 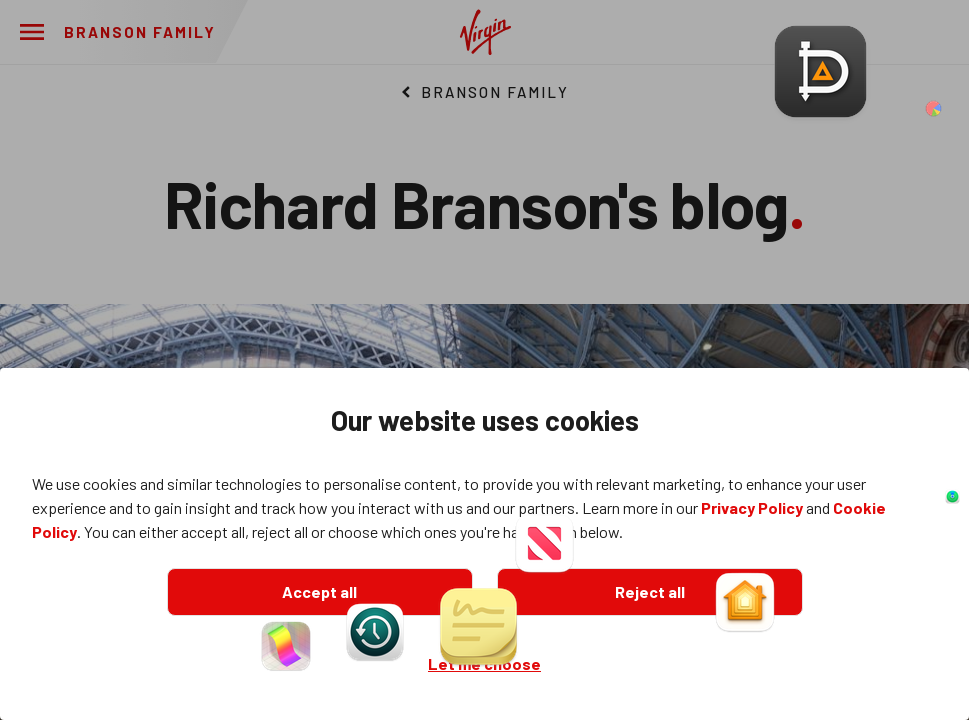 I want to click on open dia diagramming application, so click(x=820, y=71).